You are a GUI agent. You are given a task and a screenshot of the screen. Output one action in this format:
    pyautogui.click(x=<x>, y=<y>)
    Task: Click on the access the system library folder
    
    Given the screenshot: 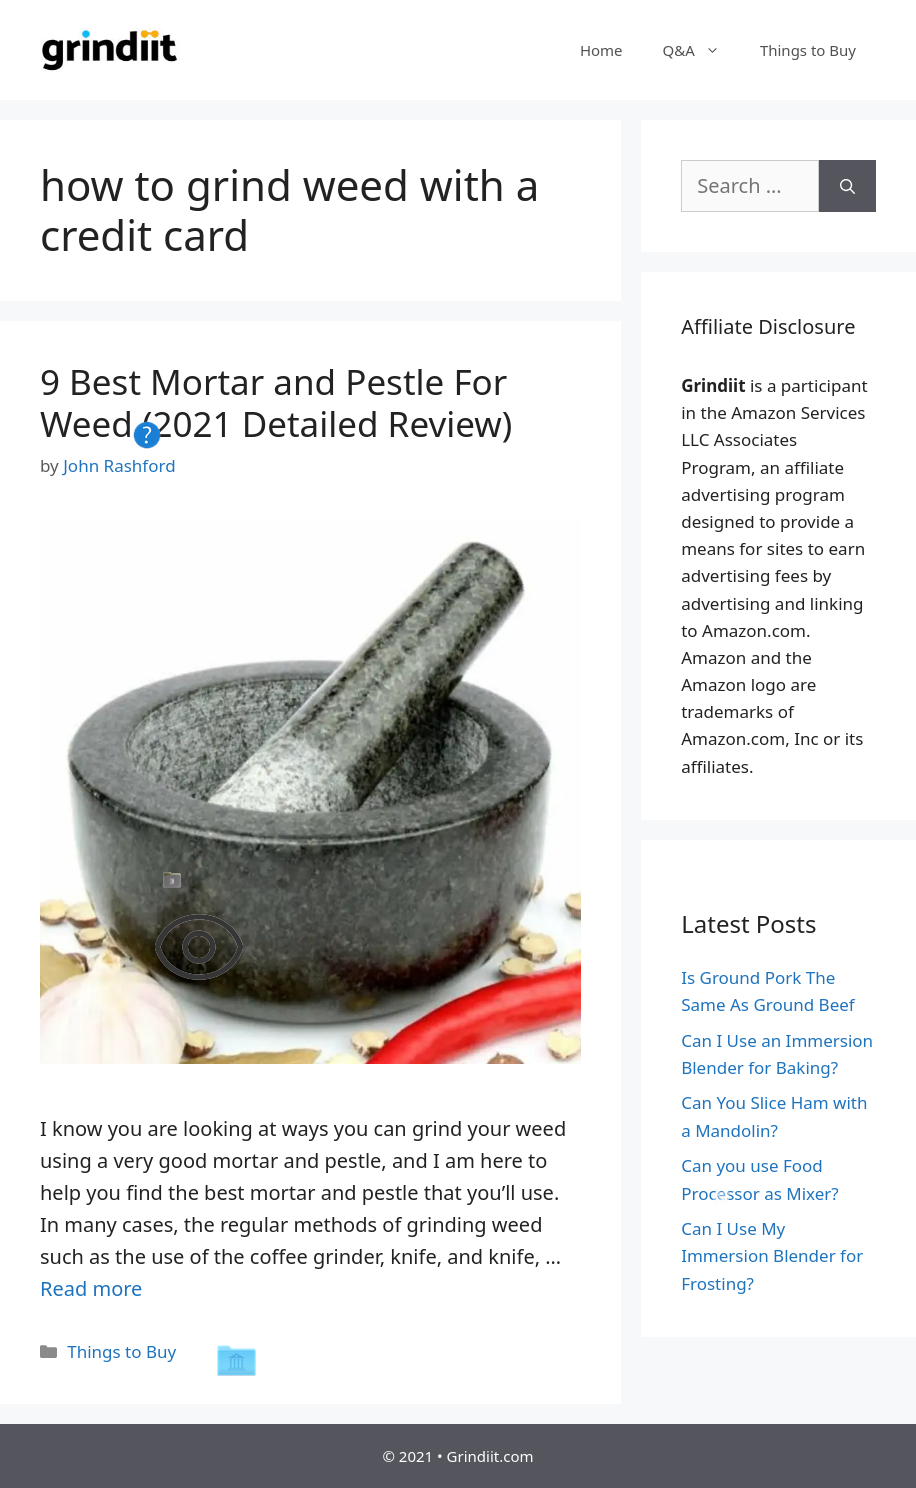 What is the action you would take?
    pyautogui.click(x=236, y=1360)
    